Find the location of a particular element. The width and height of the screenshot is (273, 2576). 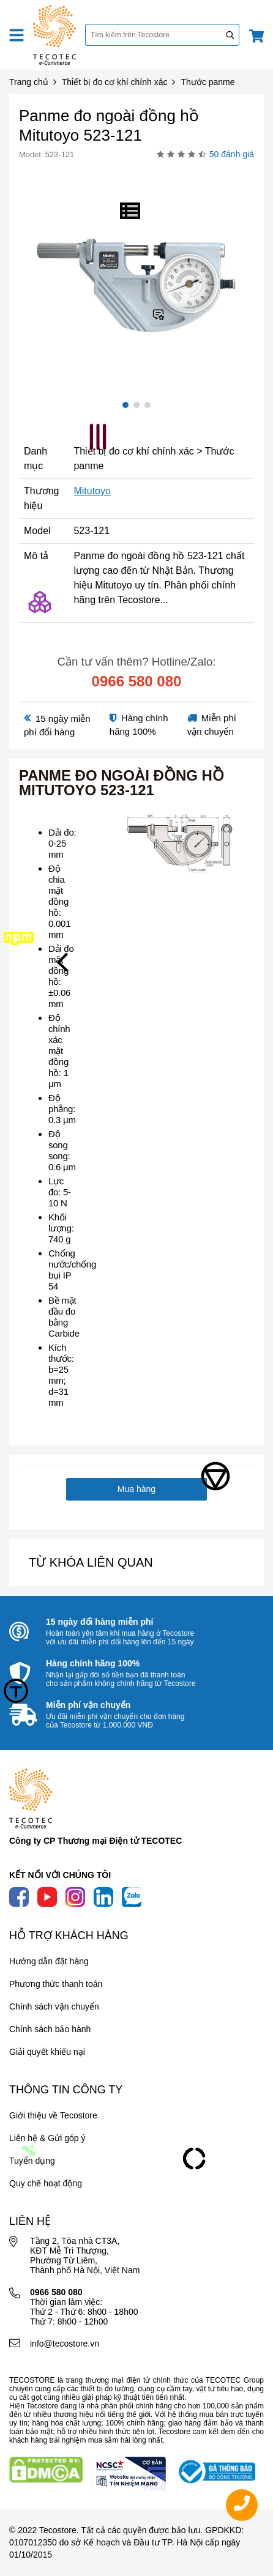

go back to the previous screen is located at coordinates (62, 962).